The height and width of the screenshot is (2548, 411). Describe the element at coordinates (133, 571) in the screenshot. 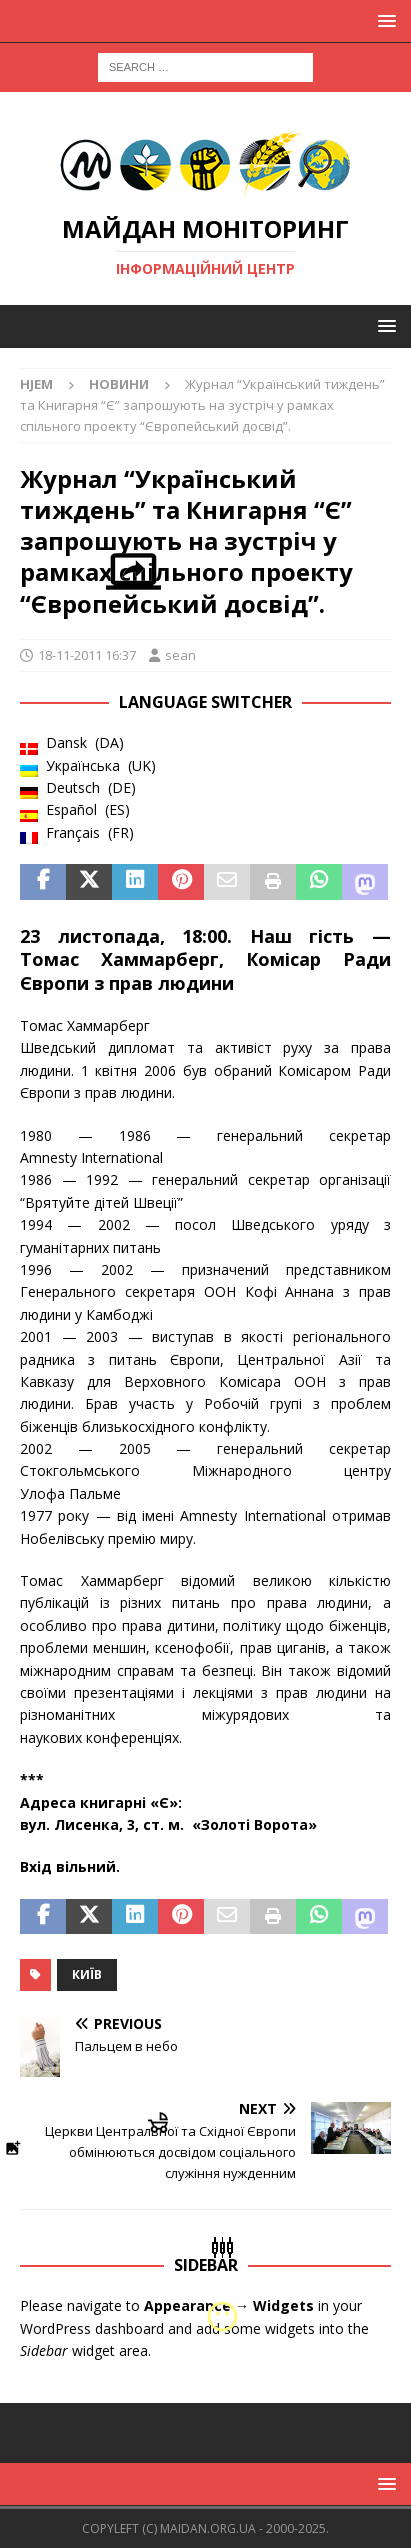

I see `start sharing your screen` at that location.